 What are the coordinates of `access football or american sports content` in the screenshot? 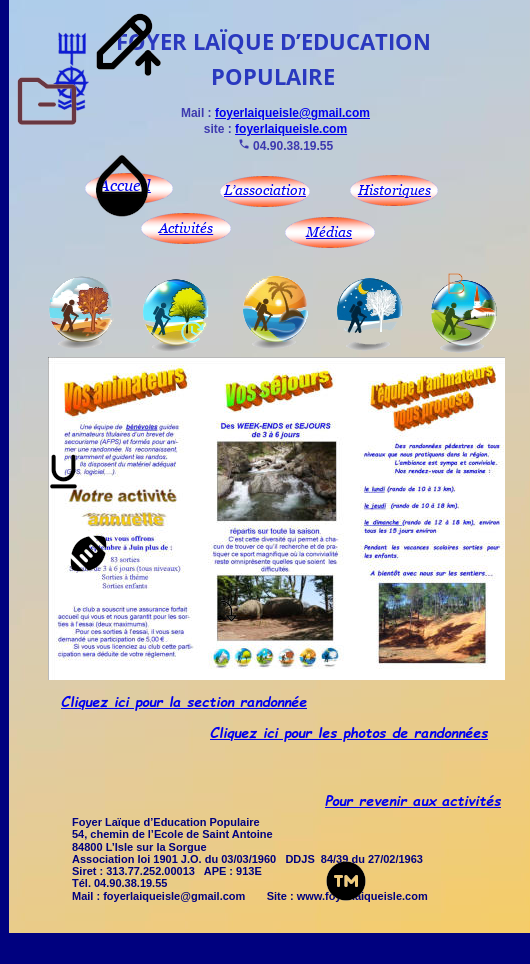 It's located at (88, 553).